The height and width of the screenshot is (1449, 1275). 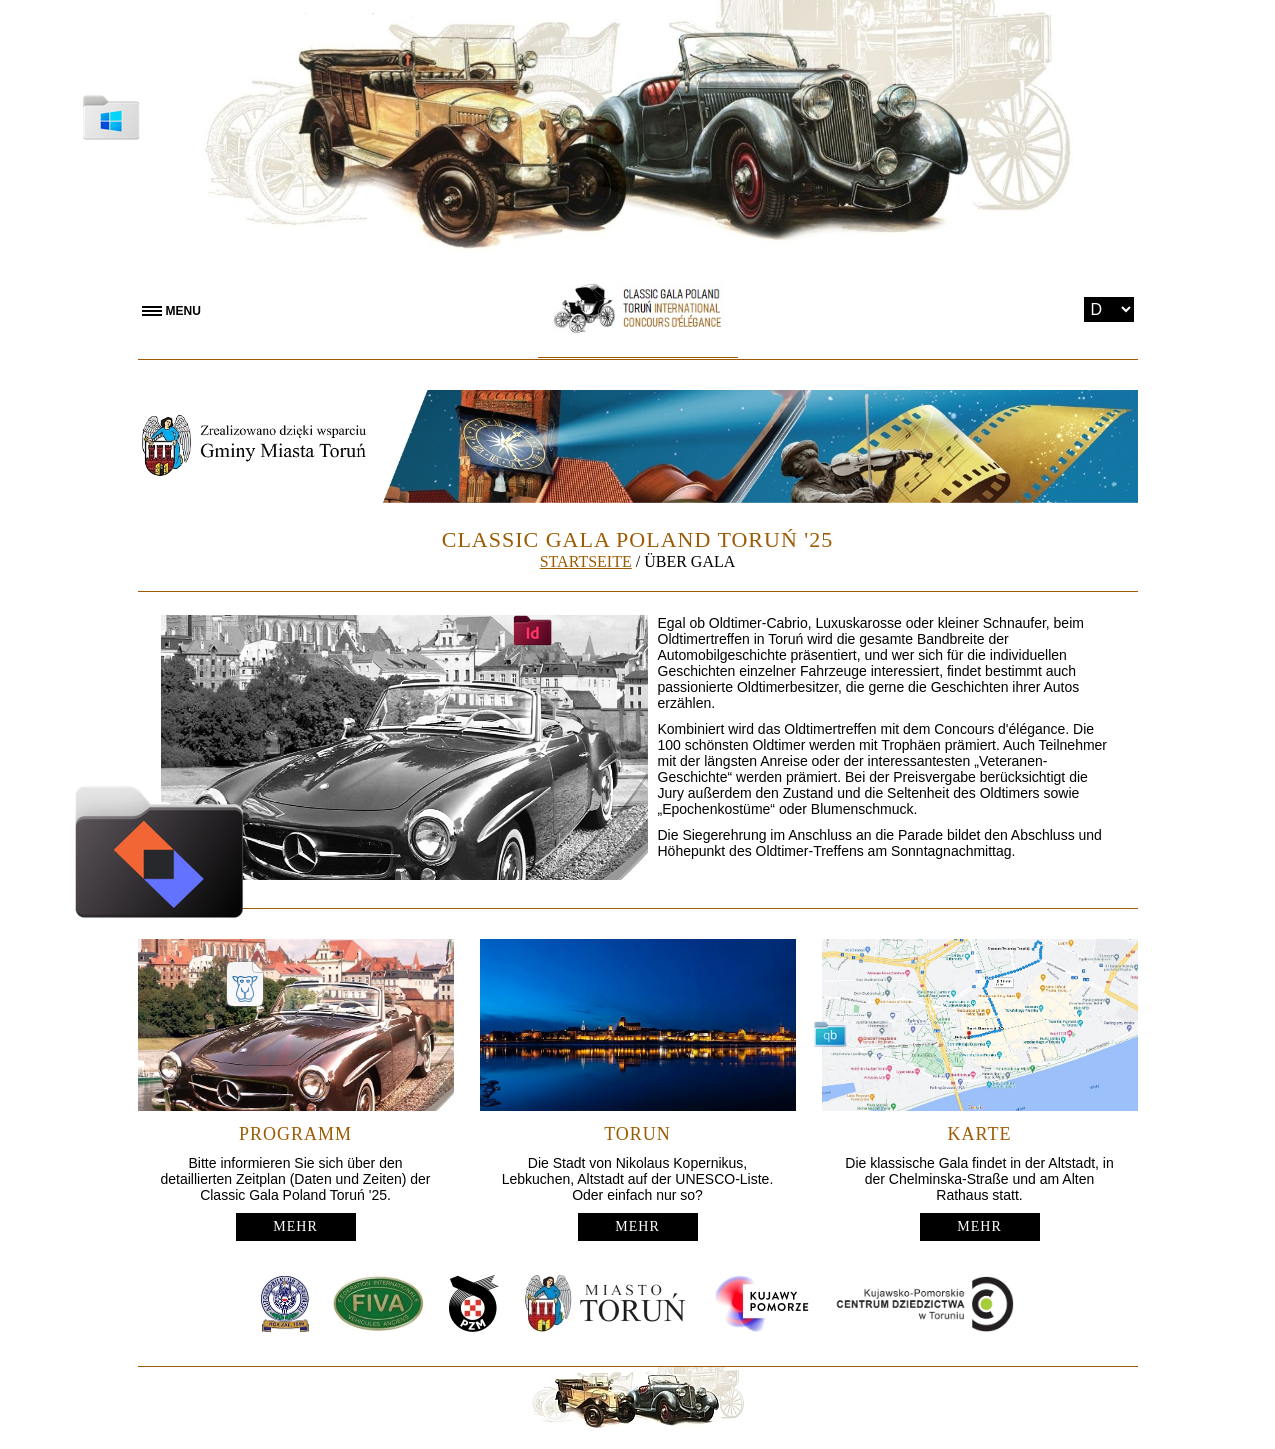 I want to click on open qbittorrent downloads folder, so click(x=830, y=1035).